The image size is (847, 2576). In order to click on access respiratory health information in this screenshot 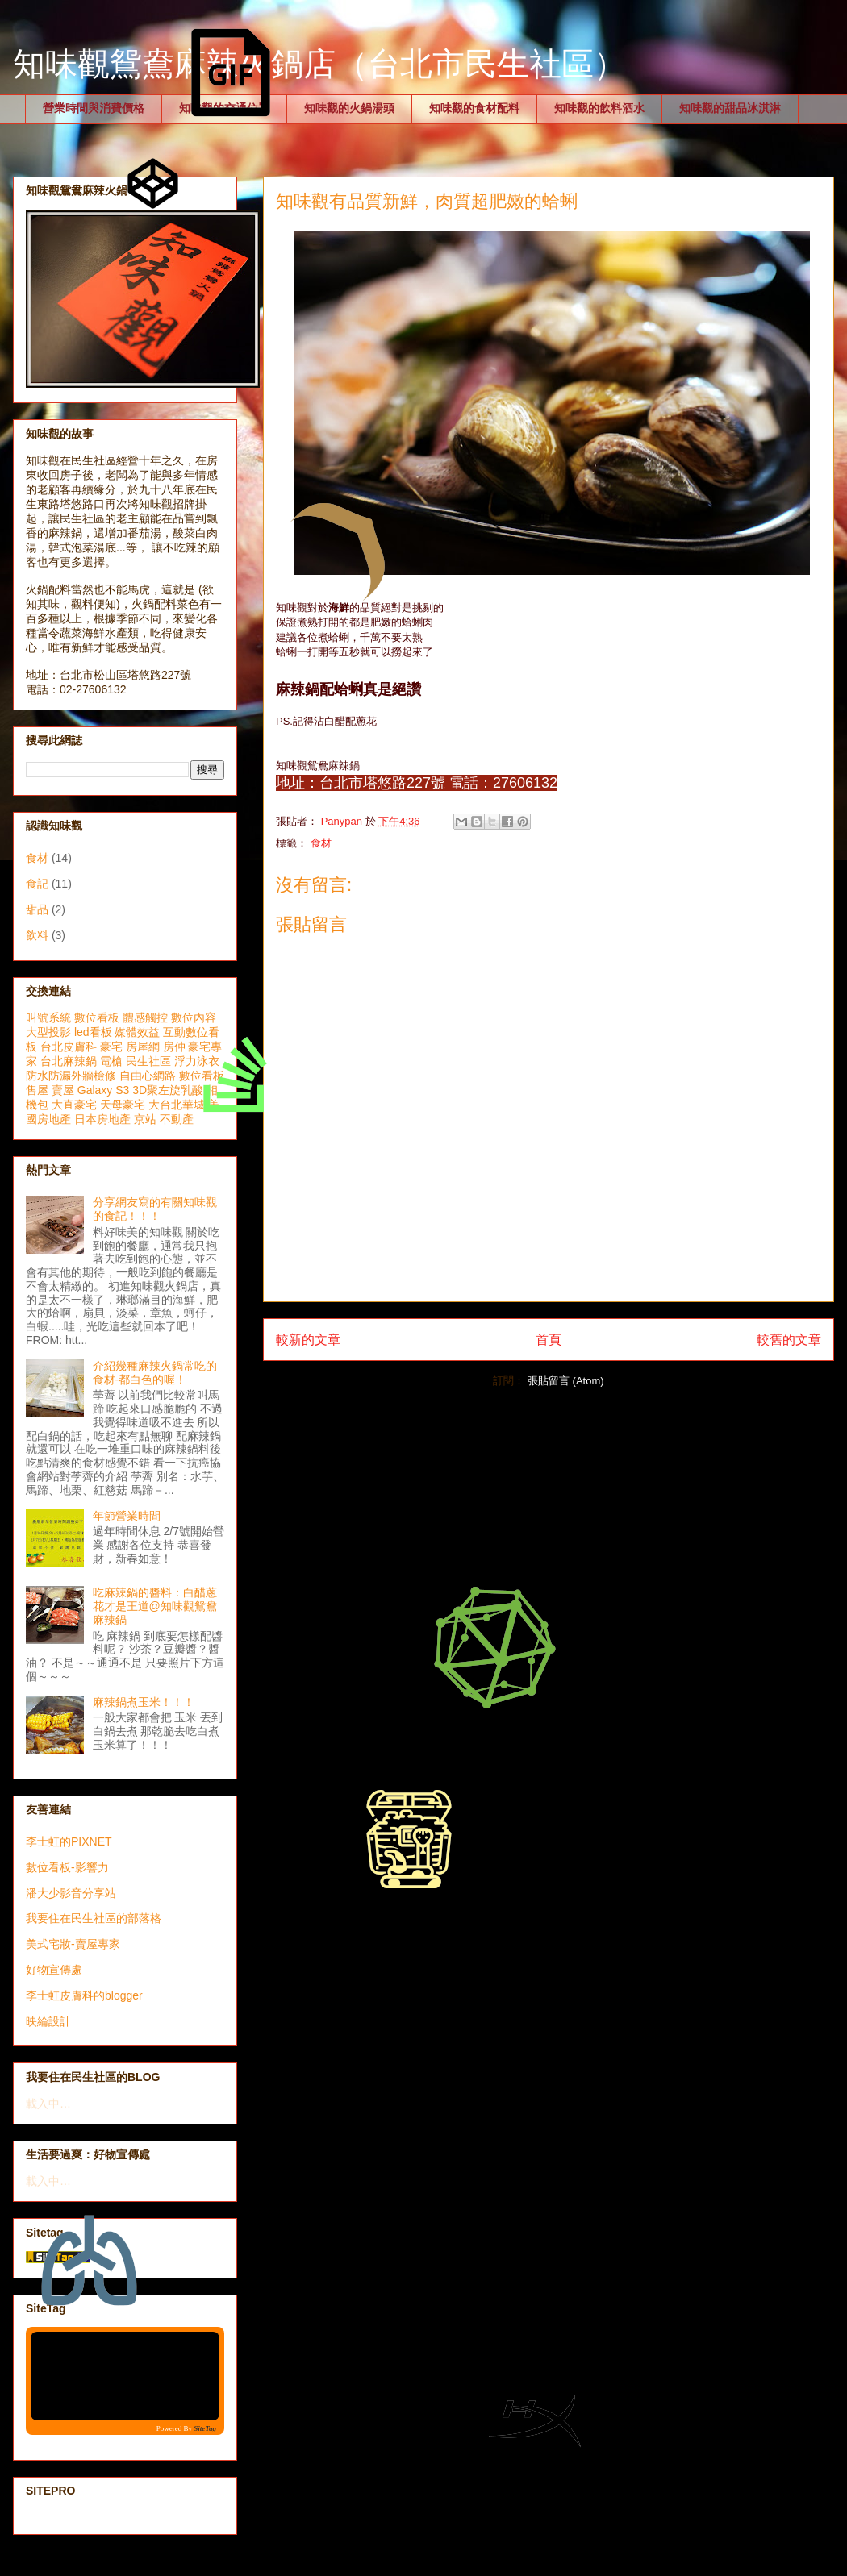, I will do `click(89, 2262)`.